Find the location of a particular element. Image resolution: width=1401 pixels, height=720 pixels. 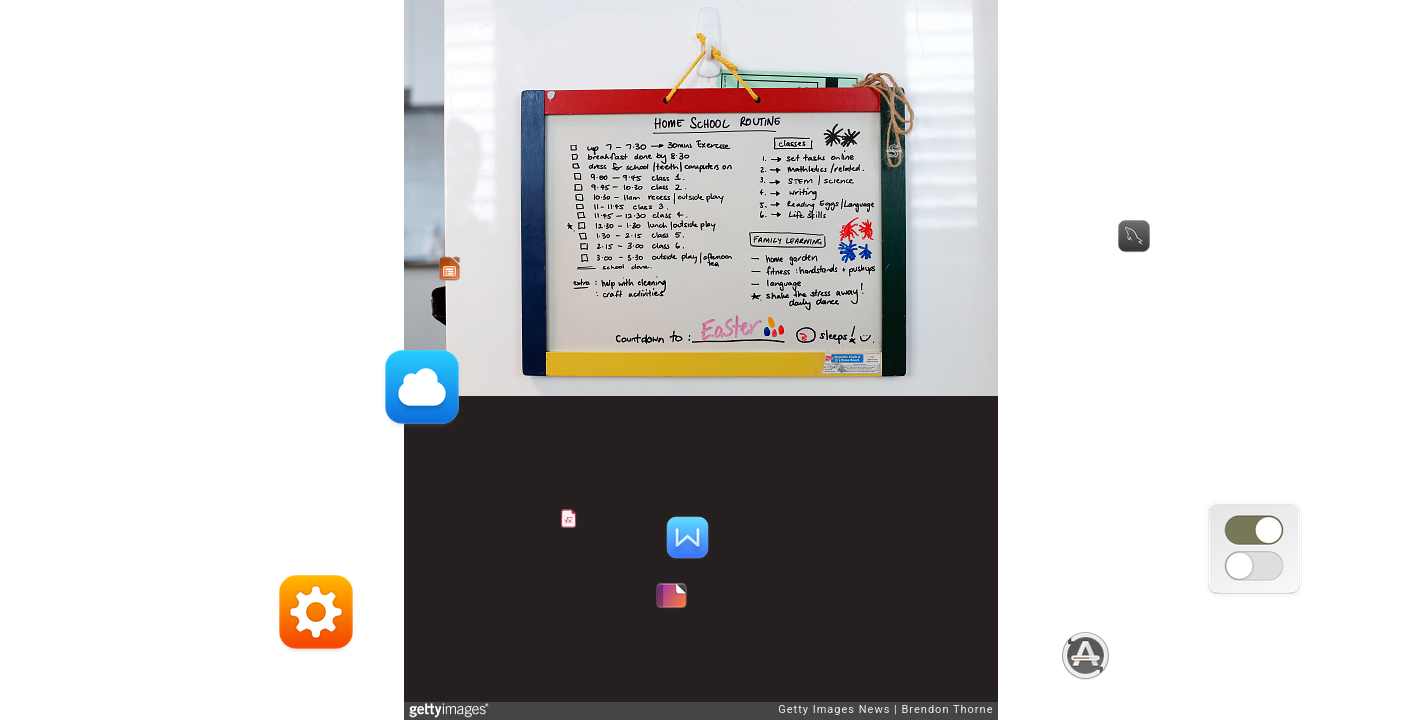

open aptana studio IDE is located at coordinates (316, 612).